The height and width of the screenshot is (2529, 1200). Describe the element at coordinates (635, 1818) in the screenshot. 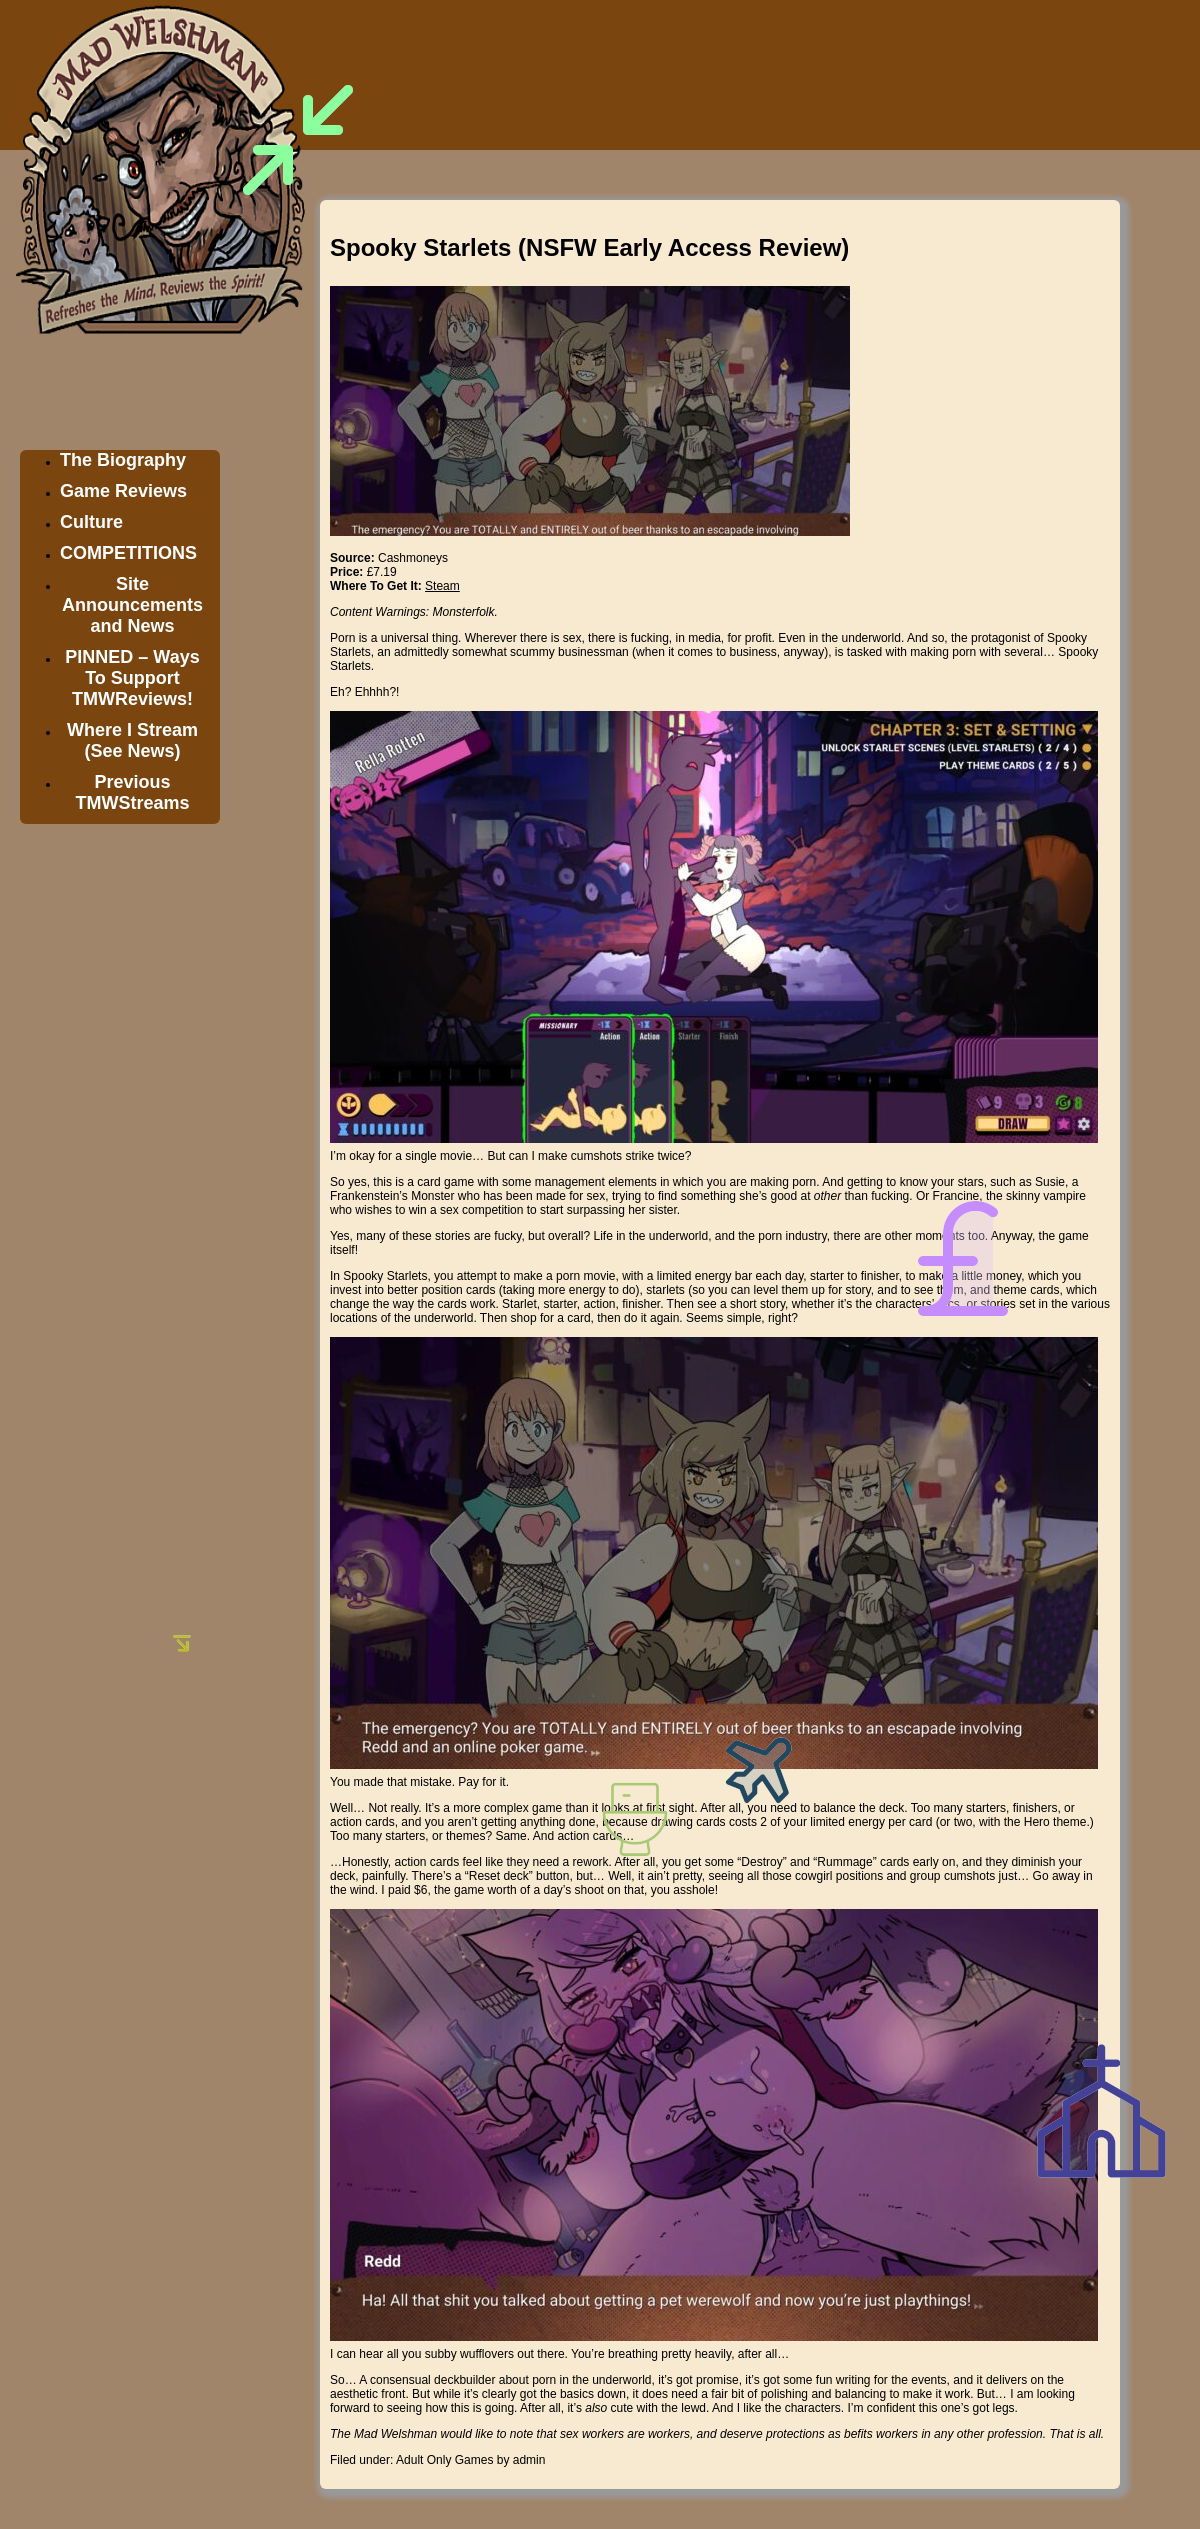

I see `locate nearby restrooms` at that location.